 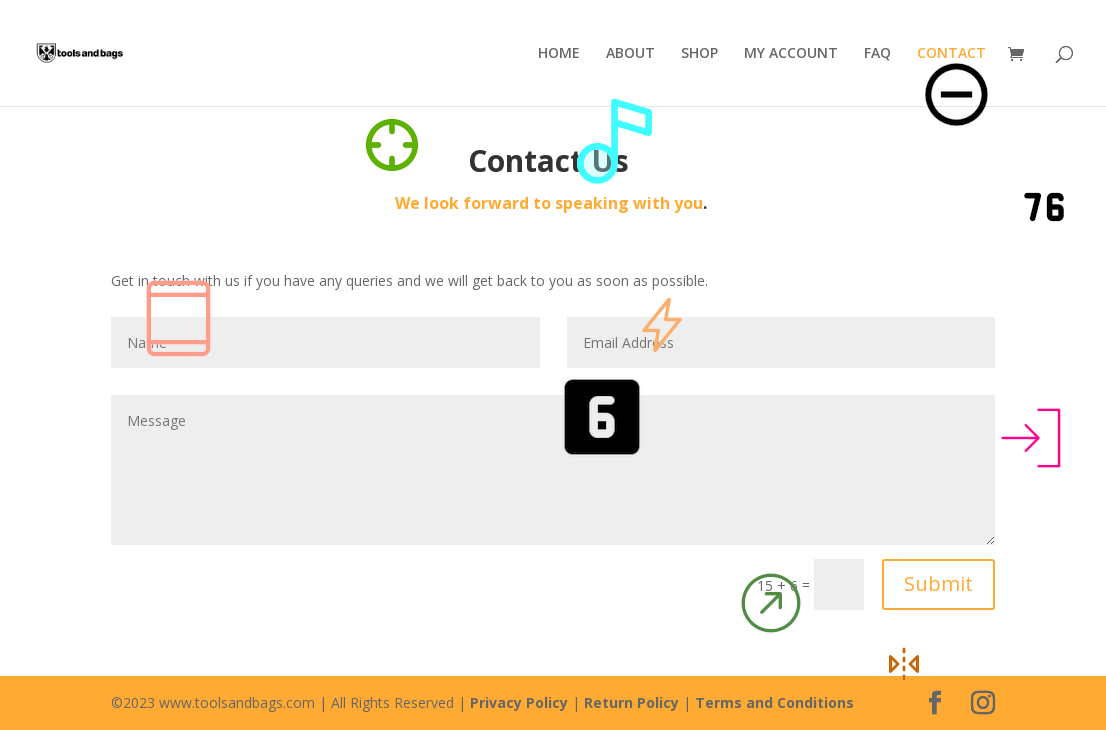 What do you see at coordinates (614, 139) in the screenshot?
I see `access music or audio player` at bounding box center [614, 139].